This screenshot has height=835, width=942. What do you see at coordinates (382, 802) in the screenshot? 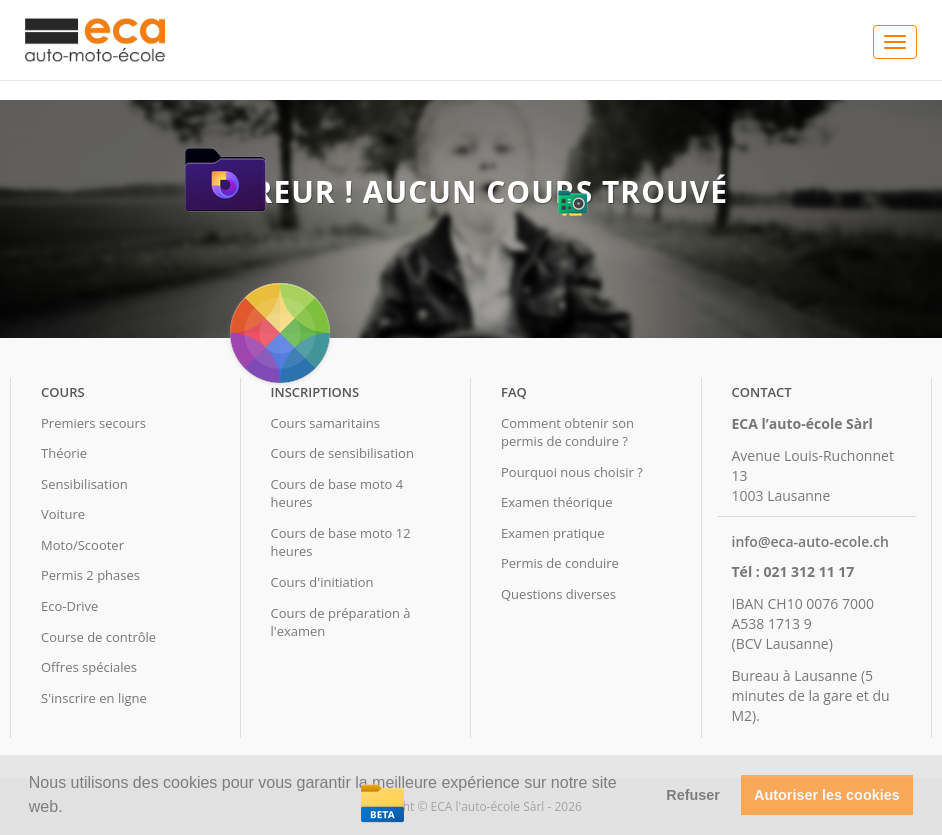
I see `folder containing beta or experimental features` at bounding box center [382, 802].